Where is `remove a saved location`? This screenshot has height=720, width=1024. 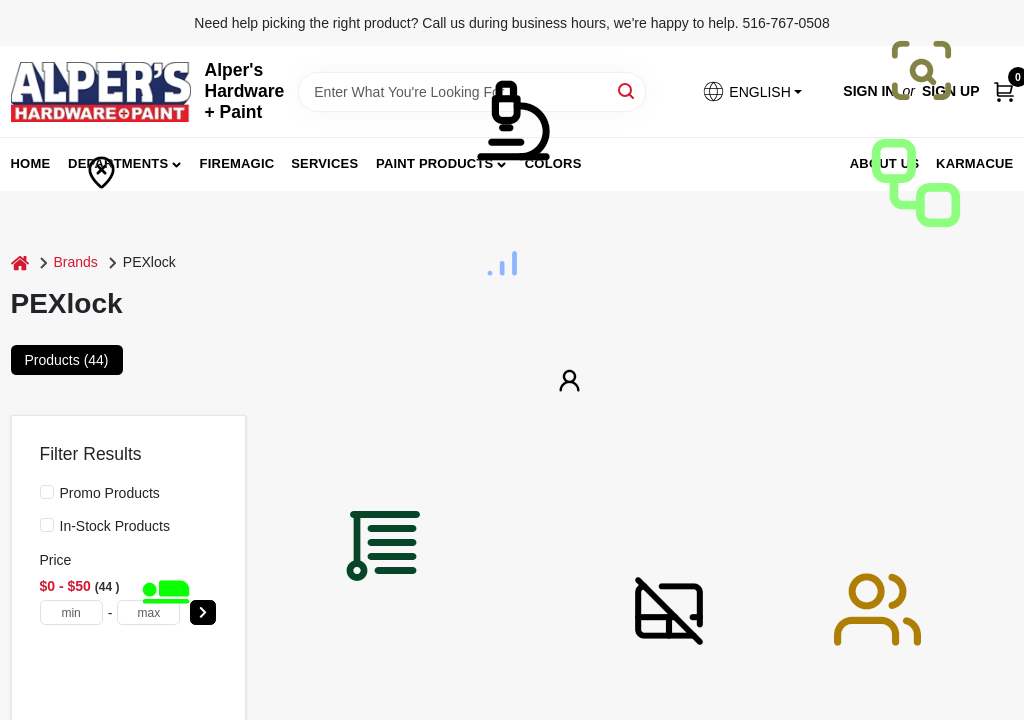 remove a saved location is located at coordinates (101, 172).